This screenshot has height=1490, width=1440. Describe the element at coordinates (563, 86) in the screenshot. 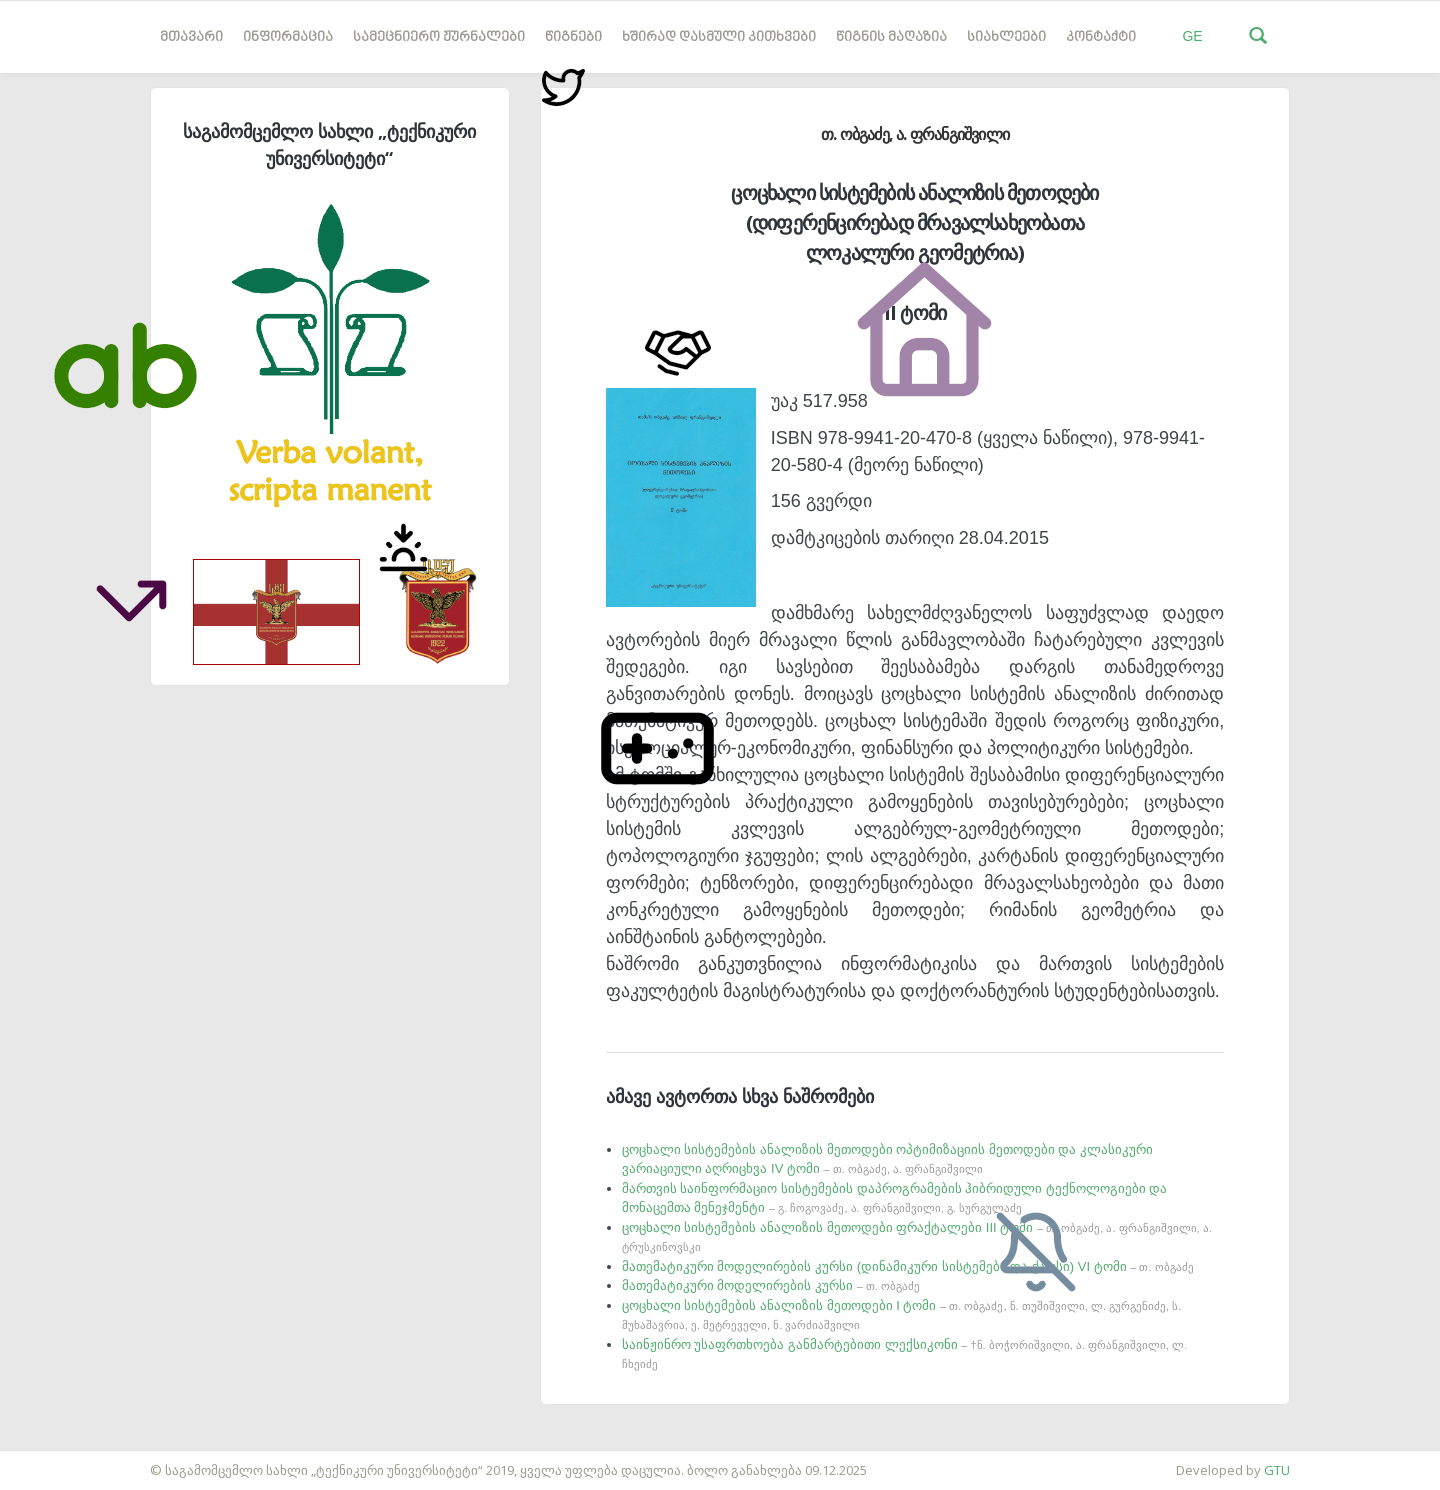

I see `open twitter` at that location.